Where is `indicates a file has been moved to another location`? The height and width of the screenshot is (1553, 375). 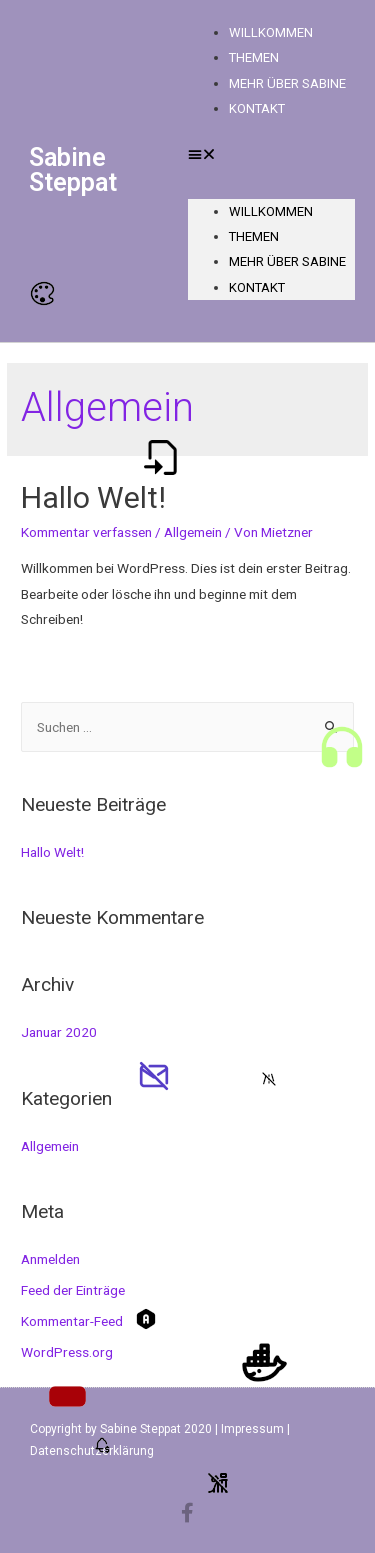
indicates a file has been moved to another location is located at coordinates (161, 457).